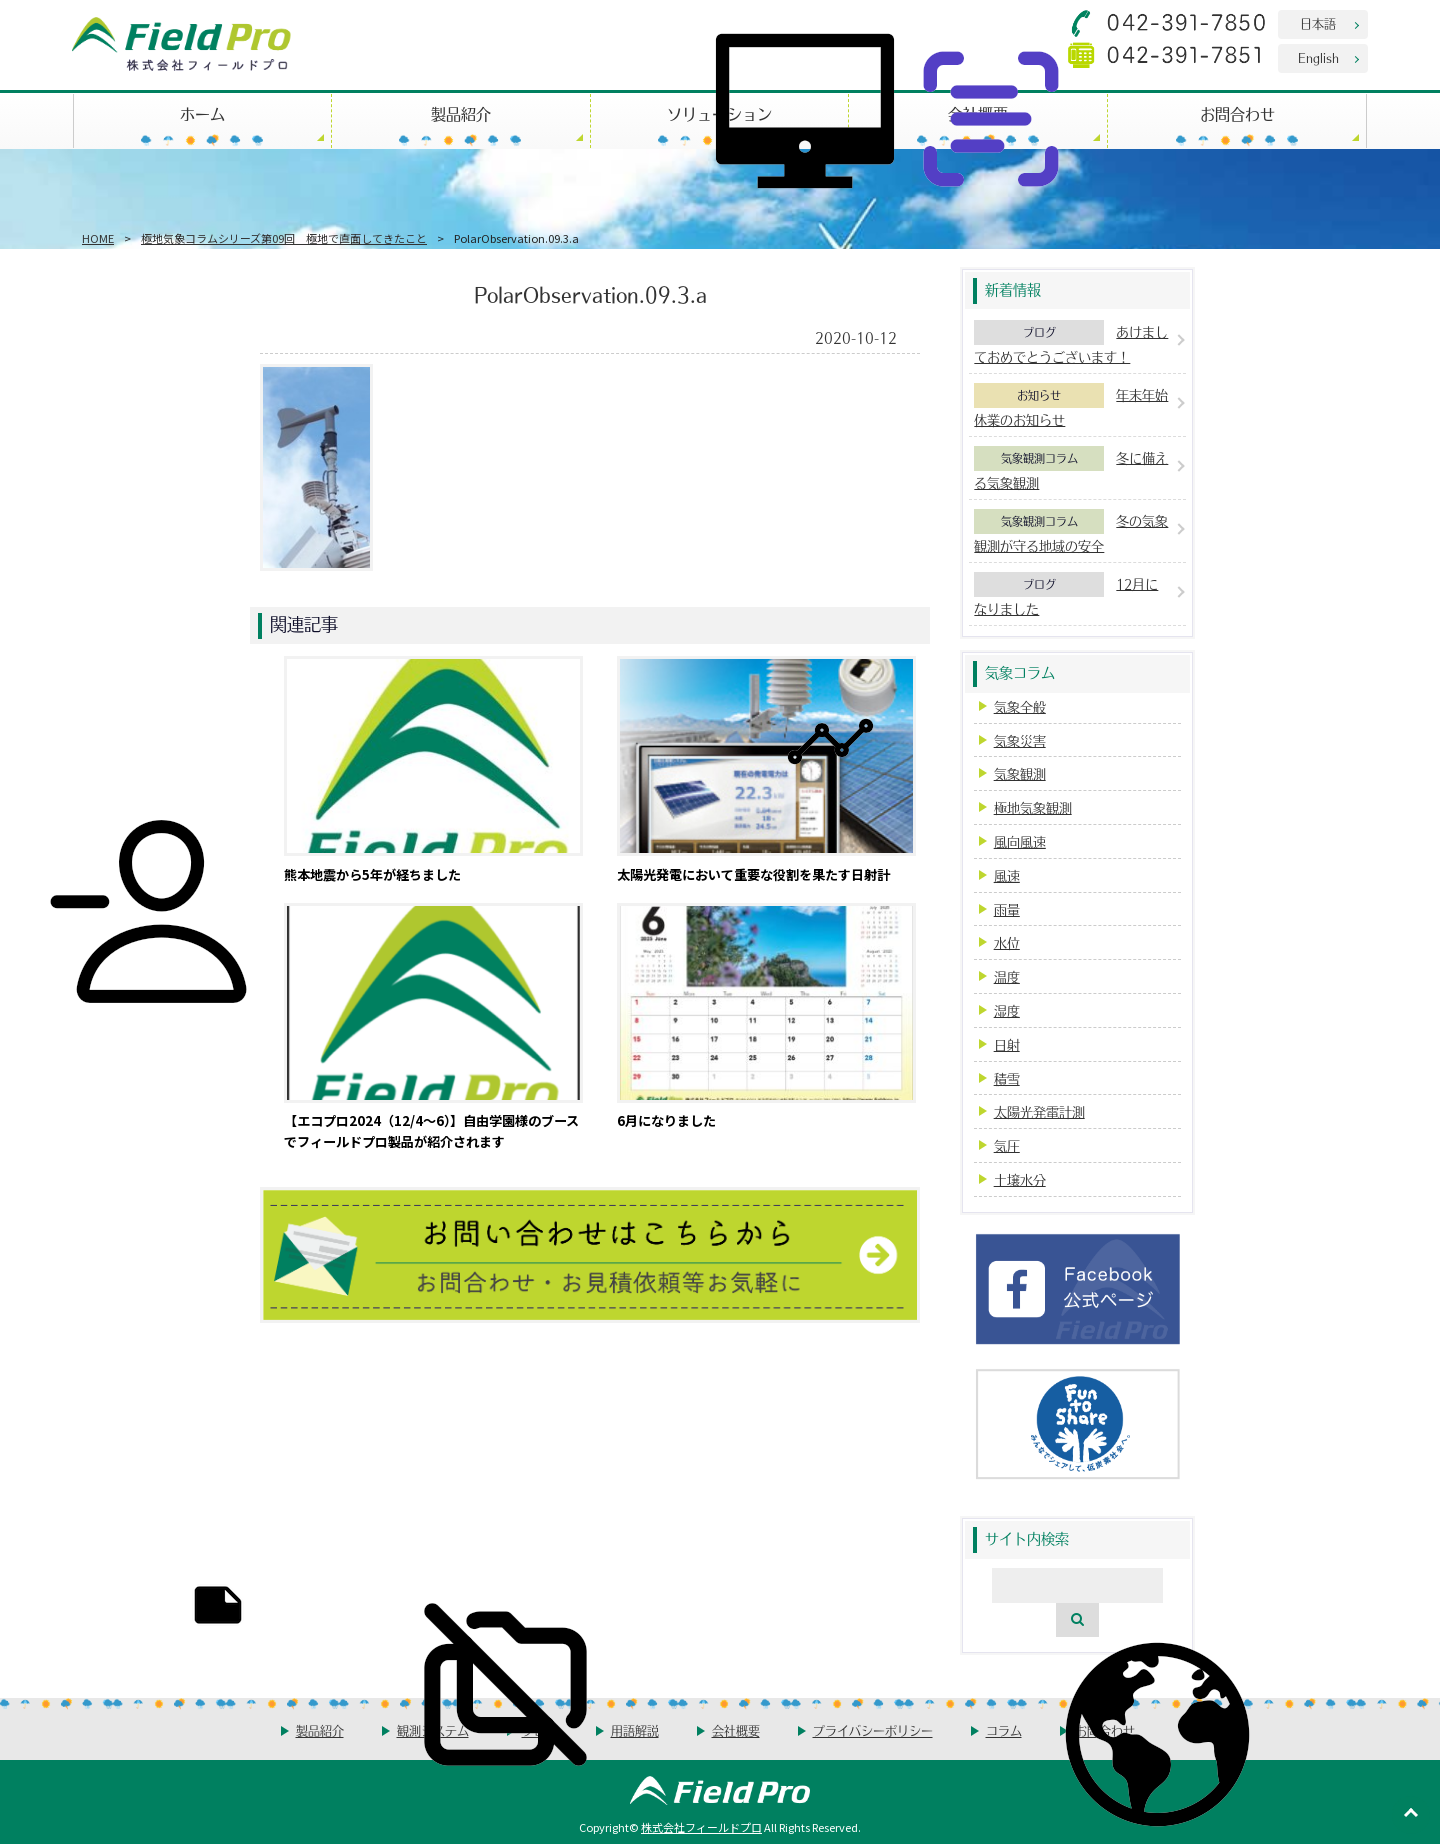  I want to click on switch to desktop view, so click(805, 111).